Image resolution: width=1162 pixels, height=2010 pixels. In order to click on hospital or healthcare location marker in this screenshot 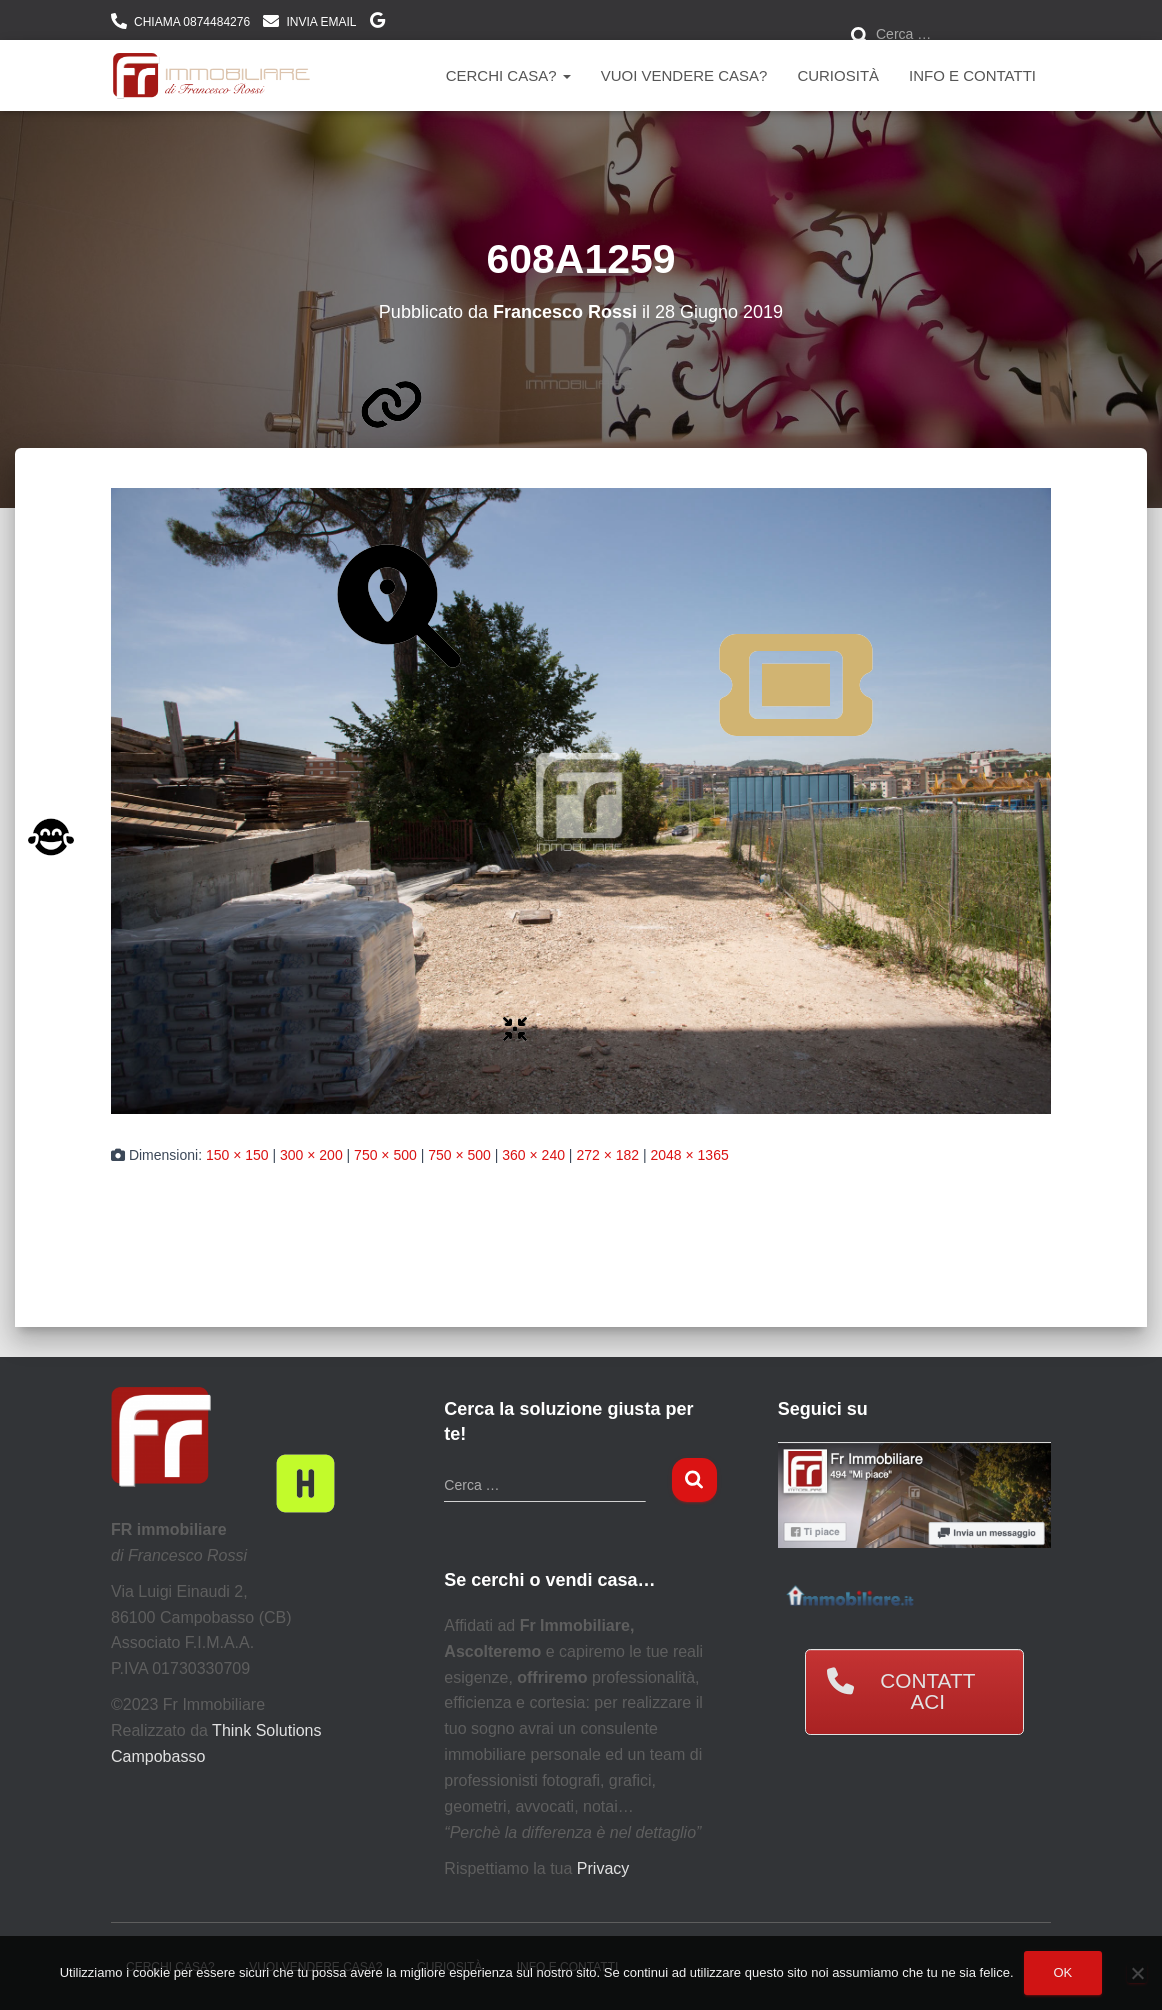, I will do `click(305, 1483)`.